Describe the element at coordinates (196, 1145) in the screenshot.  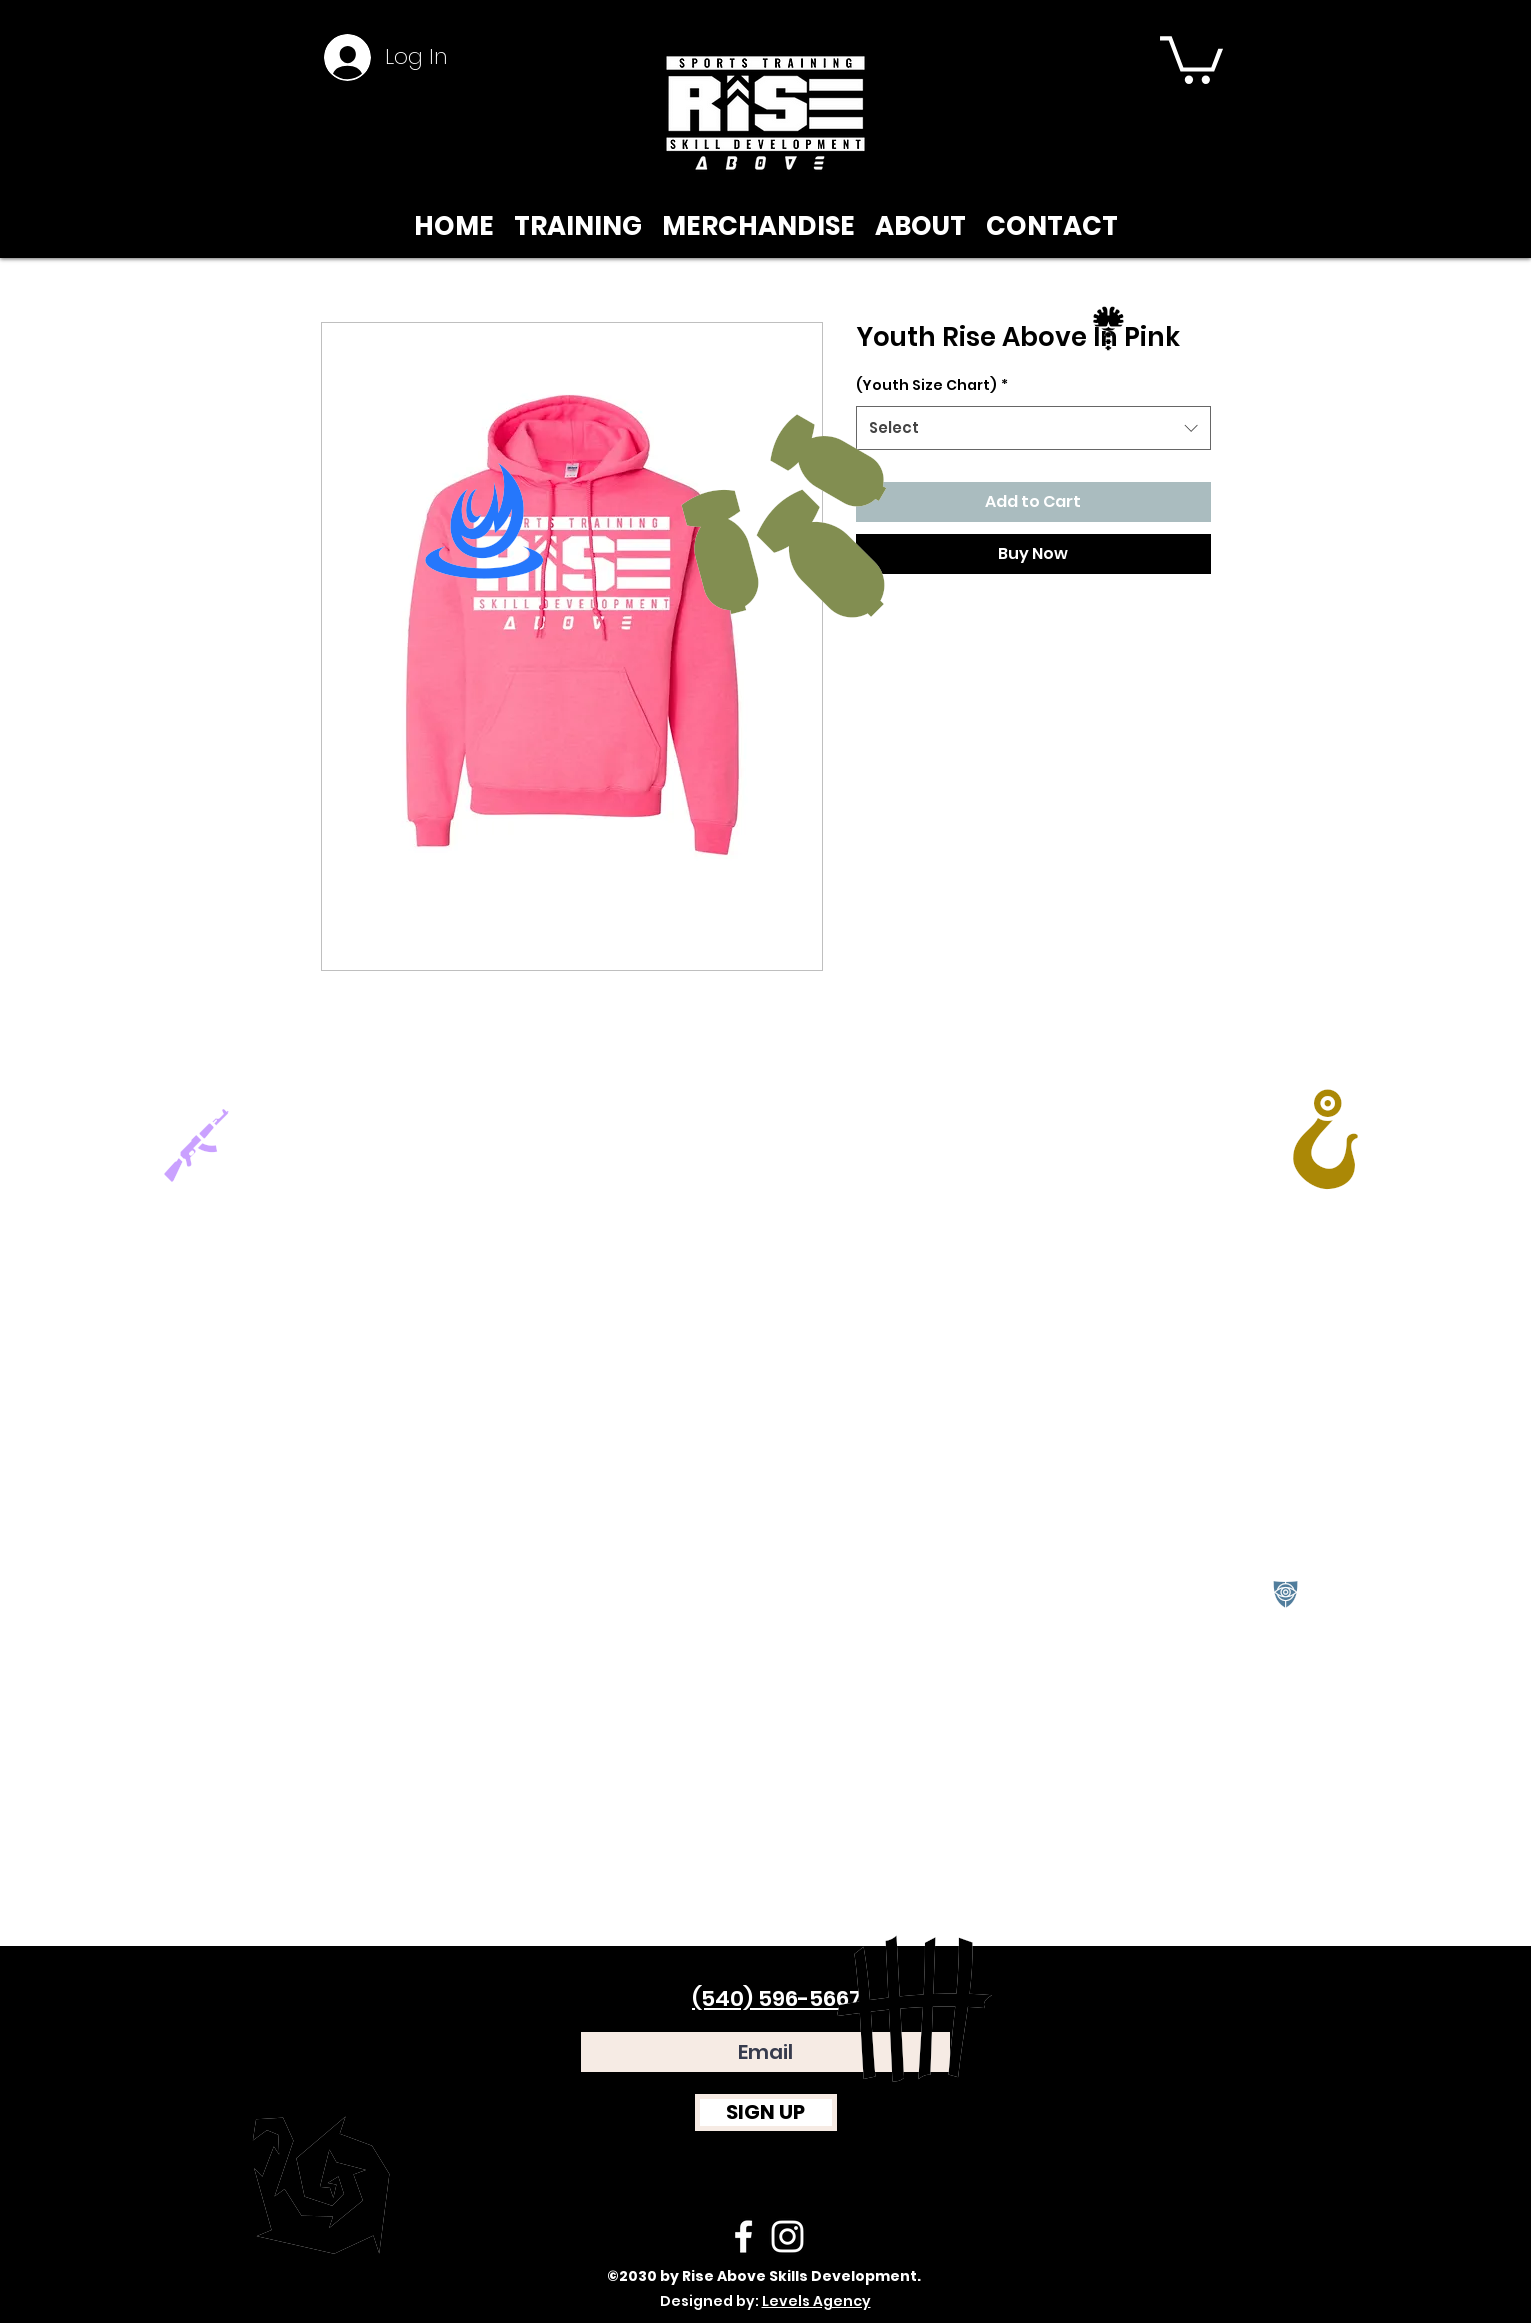
I see `weapon or firearm item in game inventory` at that location.